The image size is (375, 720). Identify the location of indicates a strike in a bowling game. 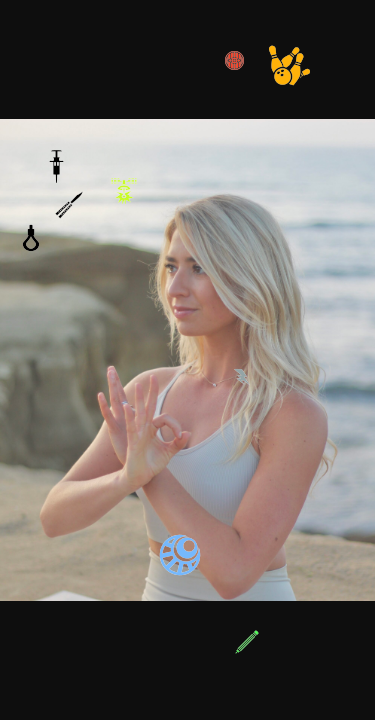
(289, 65).